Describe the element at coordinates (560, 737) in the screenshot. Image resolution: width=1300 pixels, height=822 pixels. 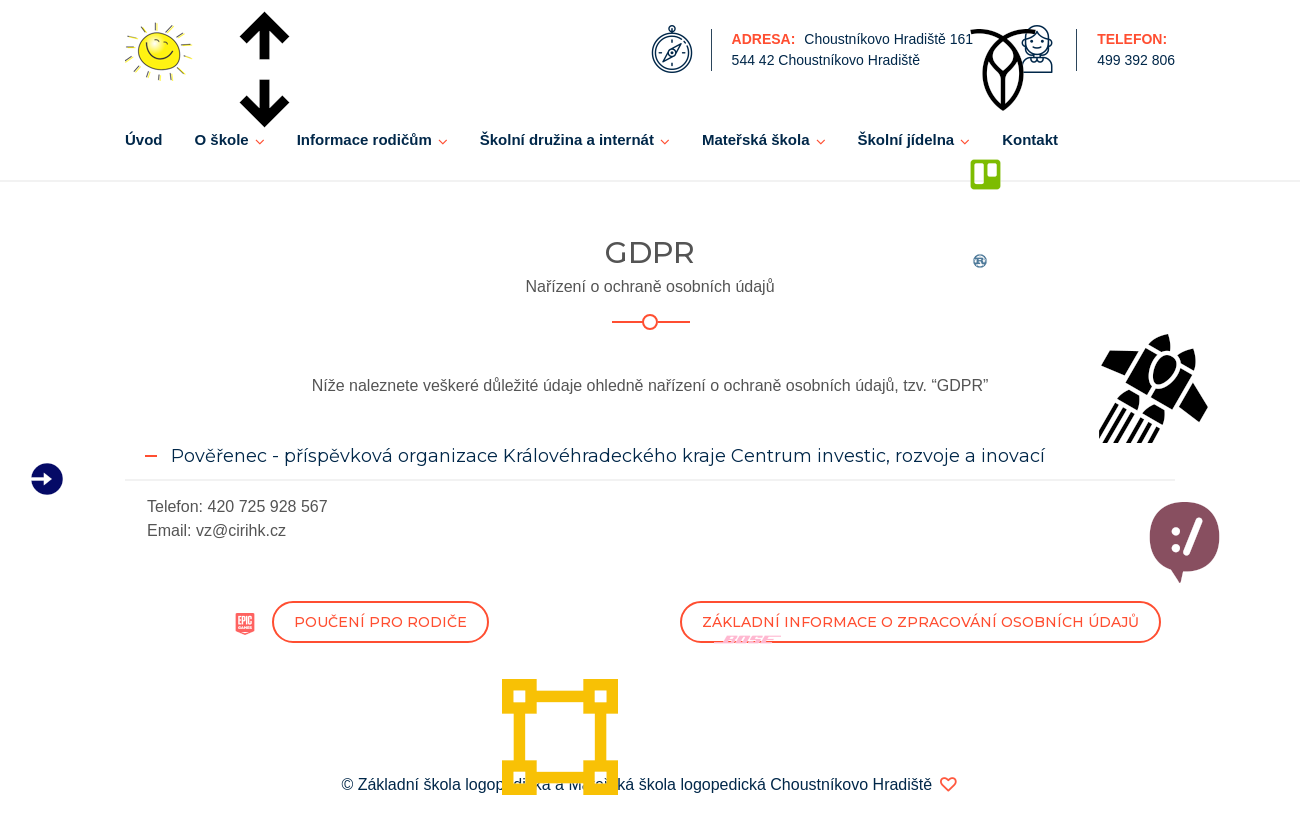
I see `material design icons brand logo` at that location.